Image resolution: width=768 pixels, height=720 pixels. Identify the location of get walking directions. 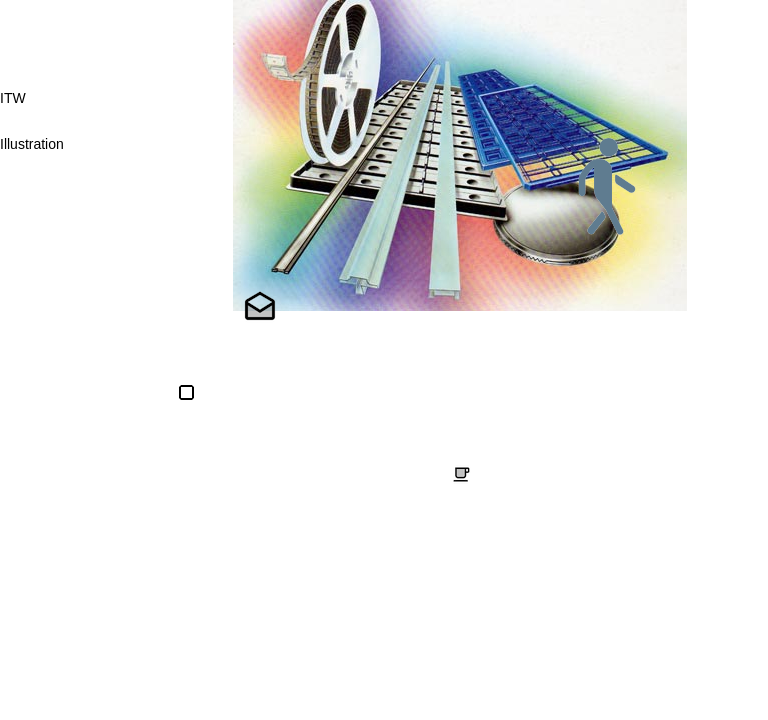
(608, 185).